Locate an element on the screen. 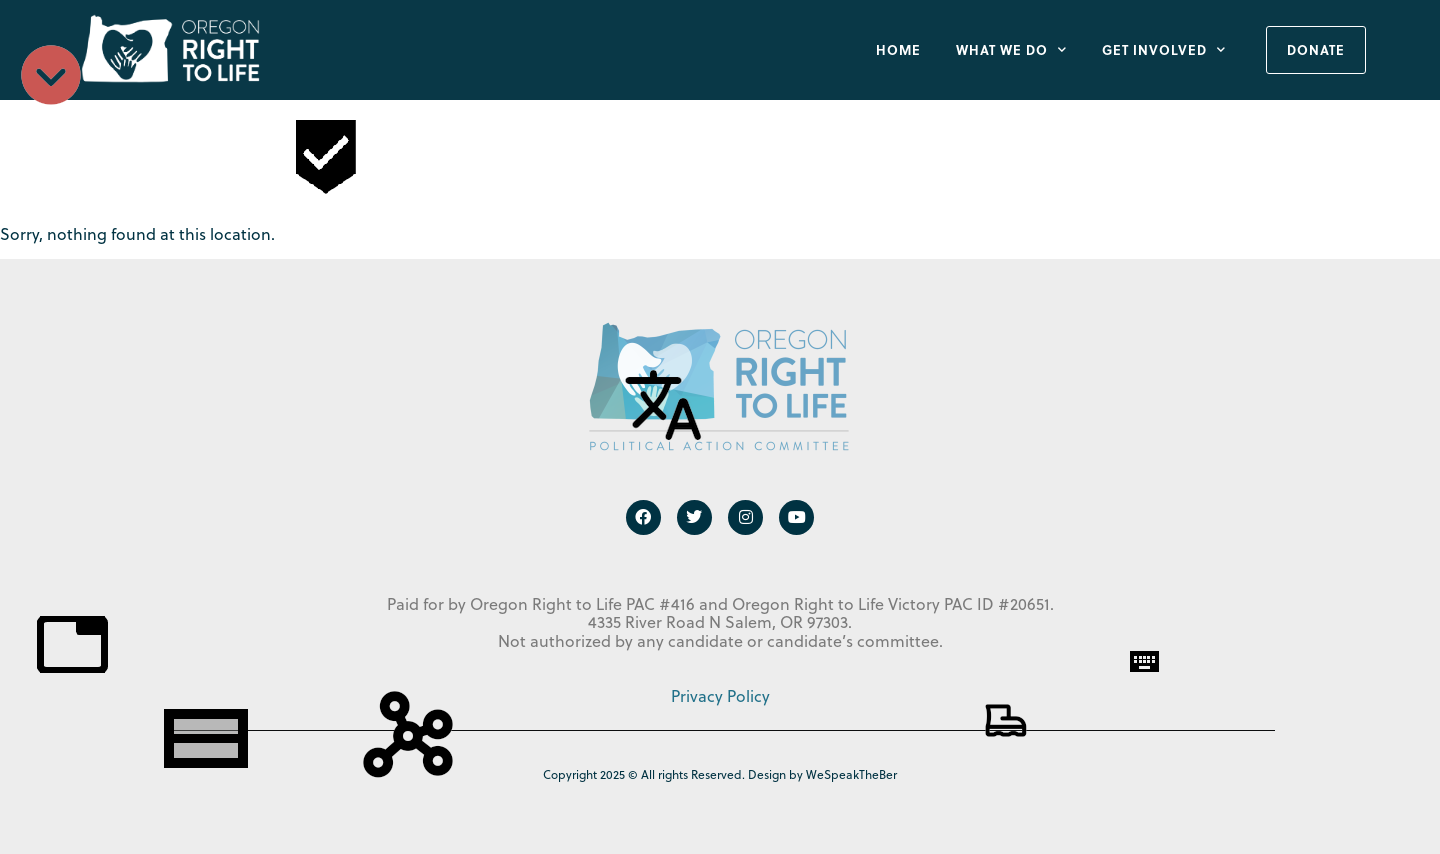 The image size is (1440, 854). view network or connection graph is located at coordinates (408, 736).